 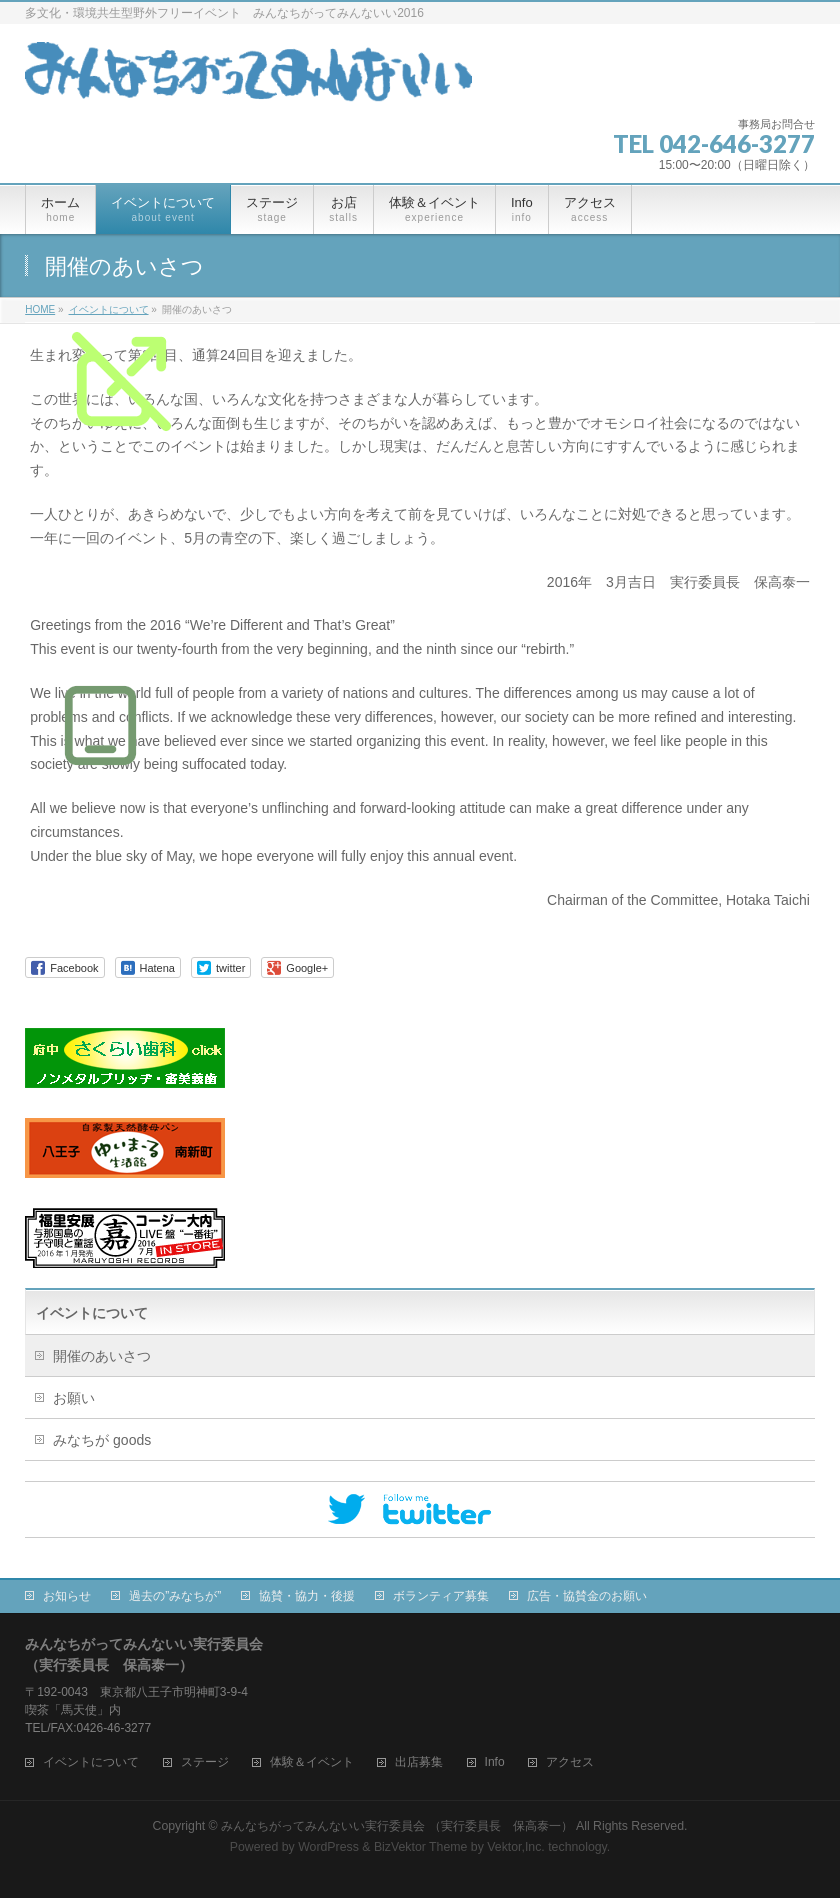 What do you see at coordinates (100, 725) in the screenshot?
I see `view on iPad or tablet device` at bounding box center [100, 725].